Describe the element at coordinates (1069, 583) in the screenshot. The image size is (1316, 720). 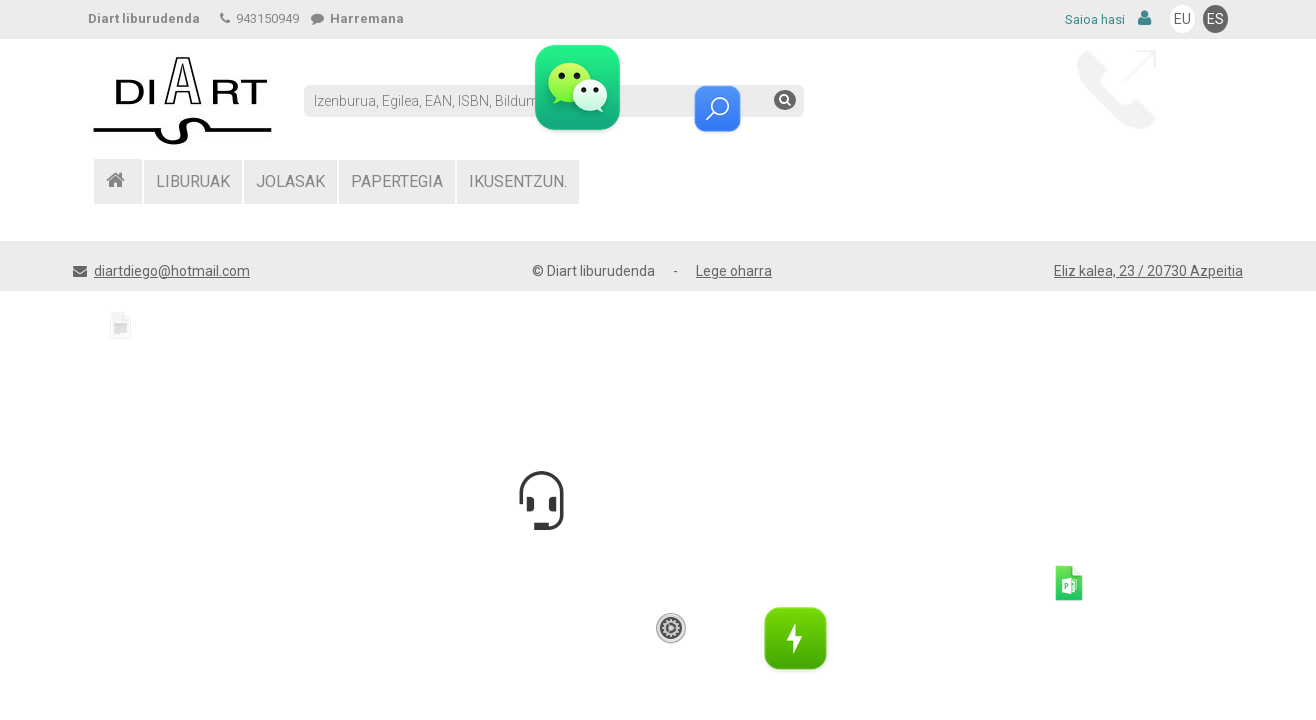
I see `a microsoft publisher document file` at that location.